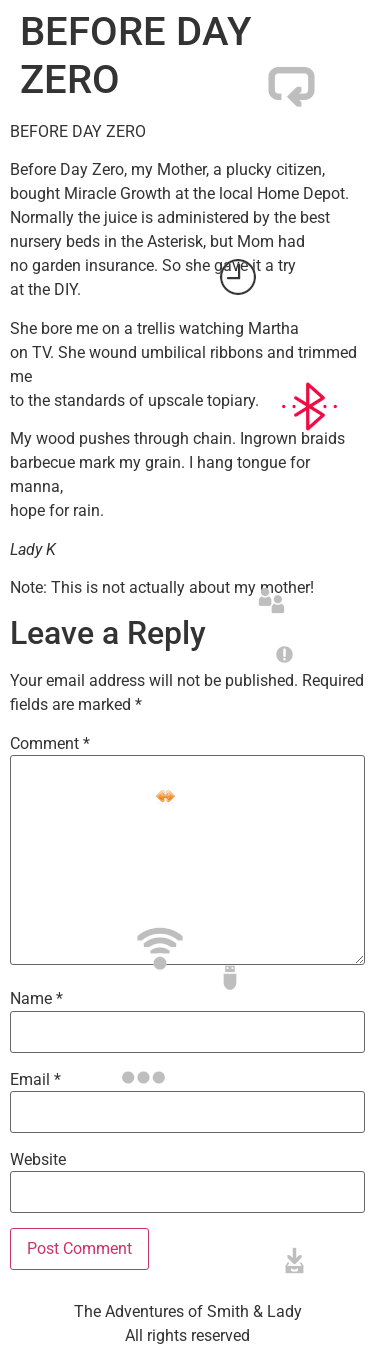 The width and height of the screenshot is (375, 1364). I want to click on indicates wireless network connection status, so click(160, 947).